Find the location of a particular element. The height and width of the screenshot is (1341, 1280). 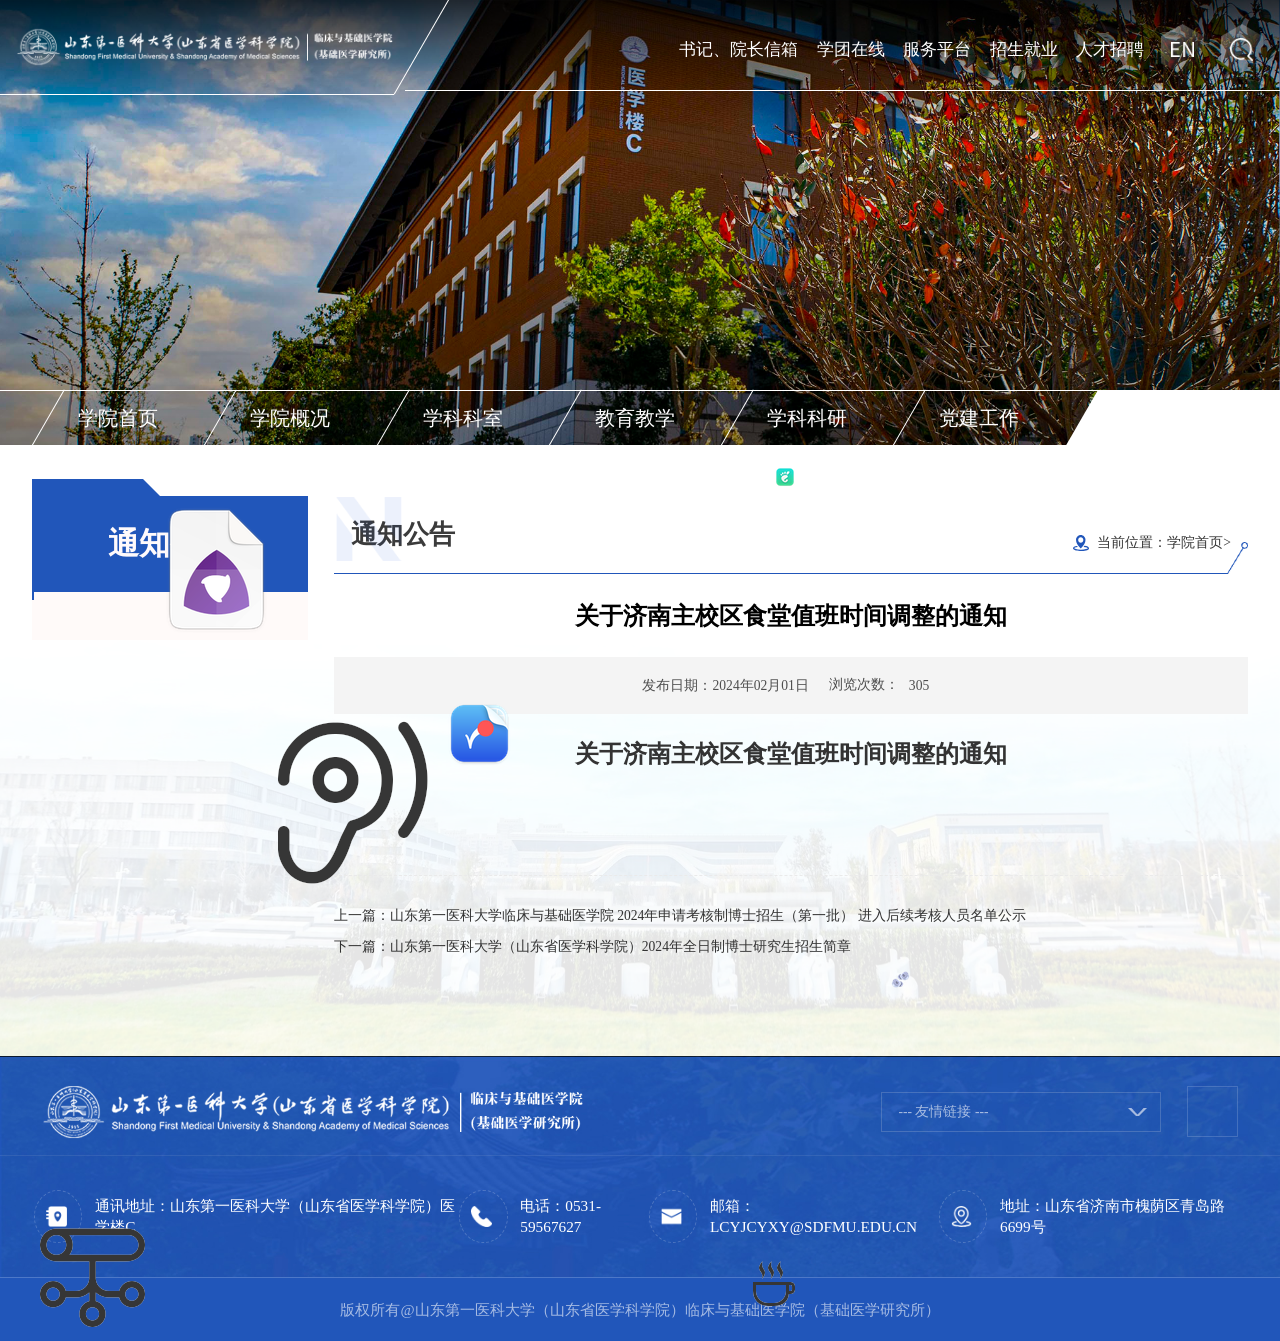

connect Beats earbuds via bluetooth is located at coordinates (900, 979).